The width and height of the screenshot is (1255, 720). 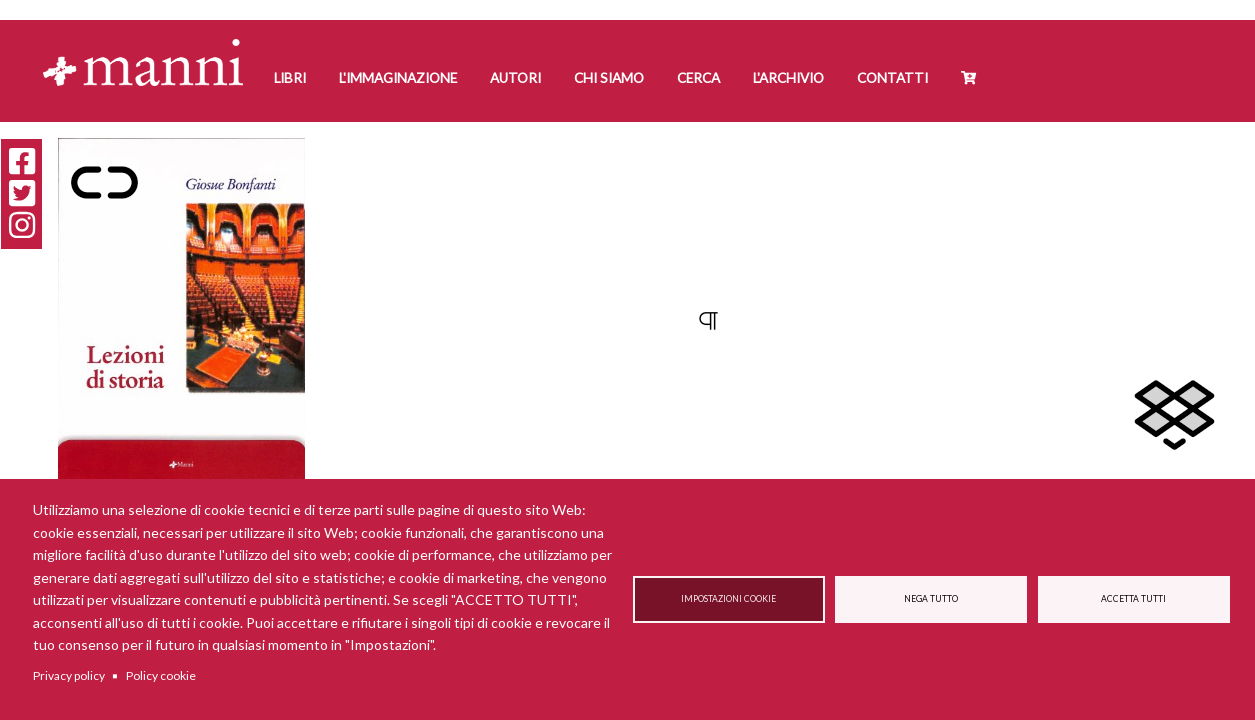 I want to click on unlink or disconnect a shared item, so click(x=104, y=182).